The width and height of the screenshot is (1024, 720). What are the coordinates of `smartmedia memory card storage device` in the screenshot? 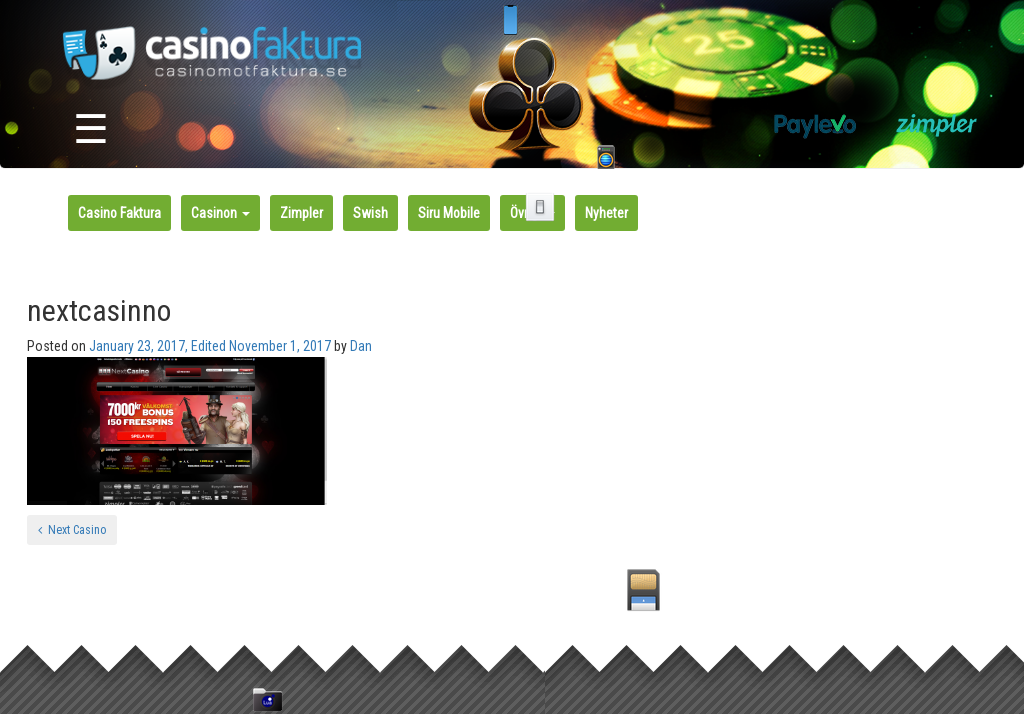 It's located at (643, 590).